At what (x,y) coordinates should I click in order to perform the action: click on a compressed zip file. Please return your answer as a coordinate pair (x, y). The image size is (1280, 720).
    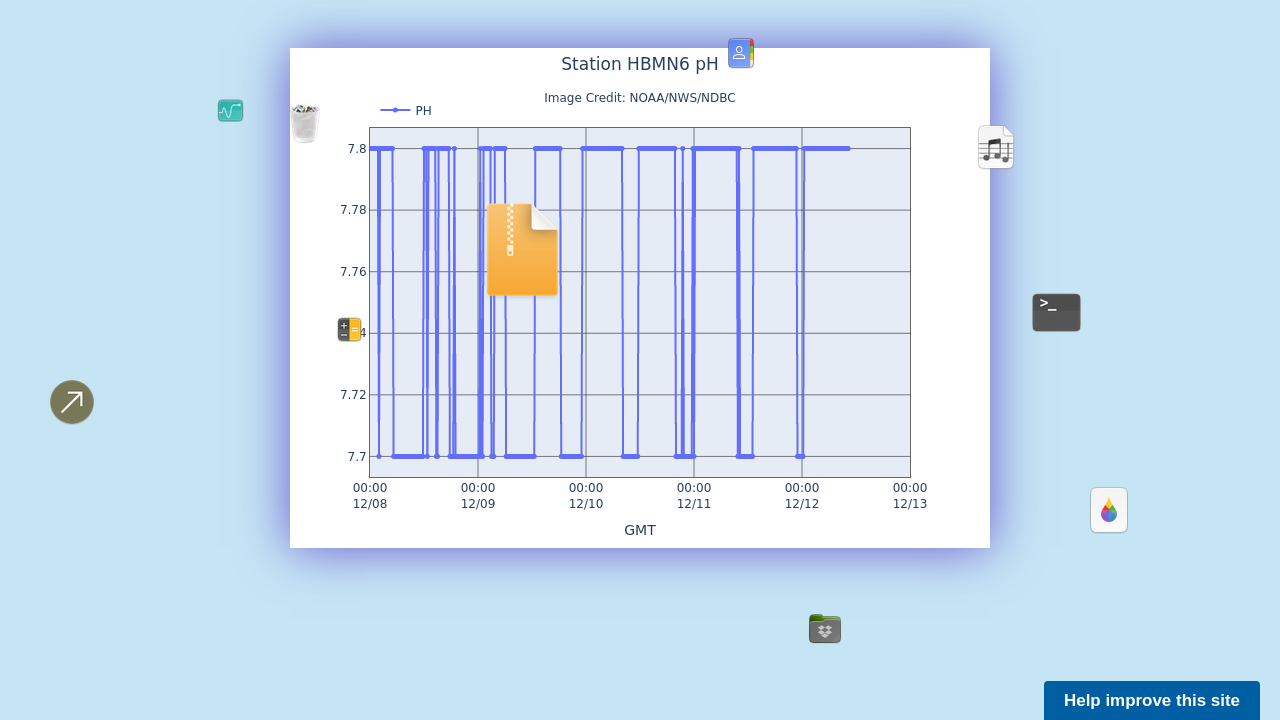
    Looking at the image, I should click on (522, 251).